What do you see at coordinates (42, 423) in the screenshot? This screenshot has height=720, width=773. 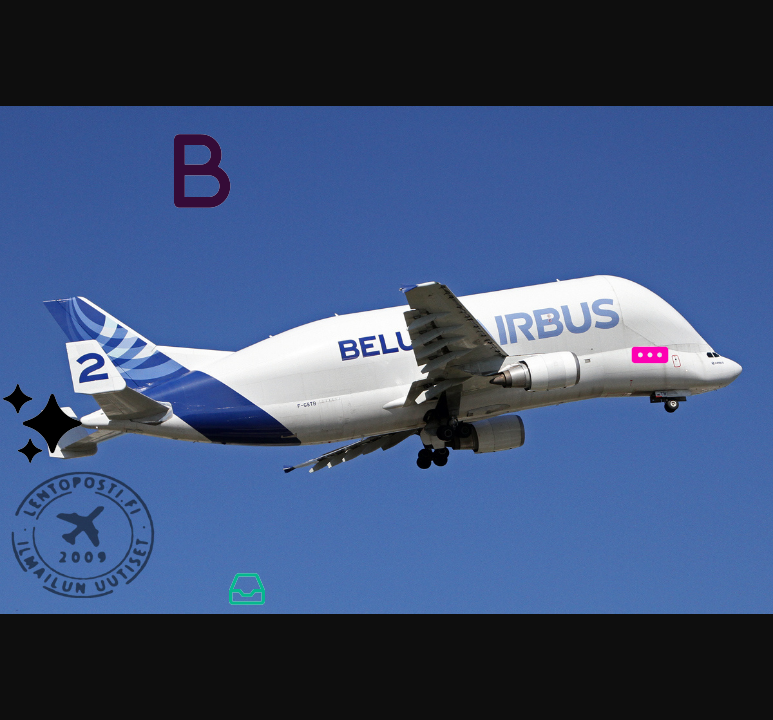 I see `indicates AI-generated or enhanced content` at bounding box center [42, 423].